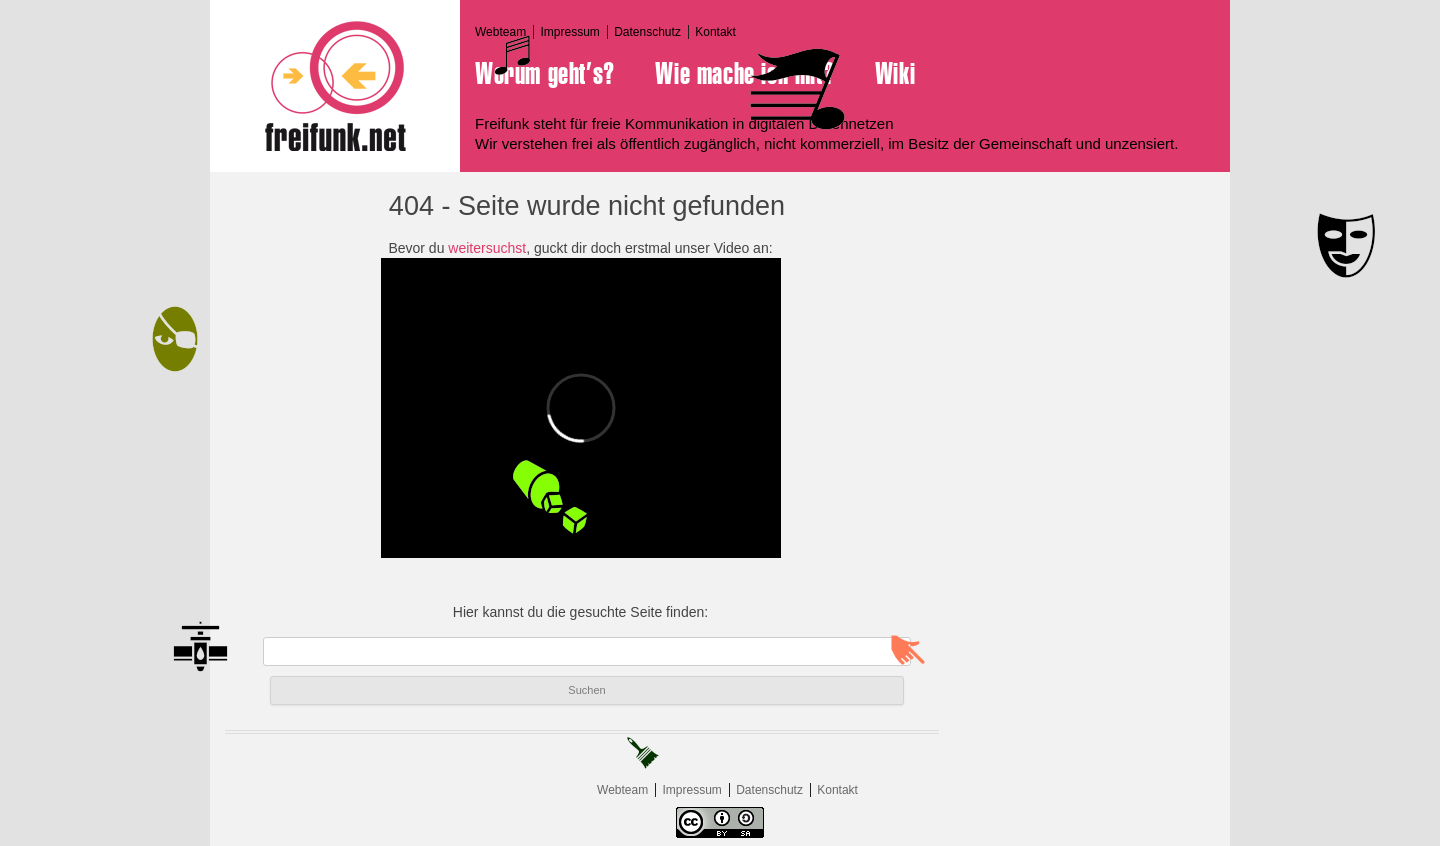 The height and width of the screenshot is (846, 1440). I want to click on toggle between theater or drama mode, so click(1345, 245).